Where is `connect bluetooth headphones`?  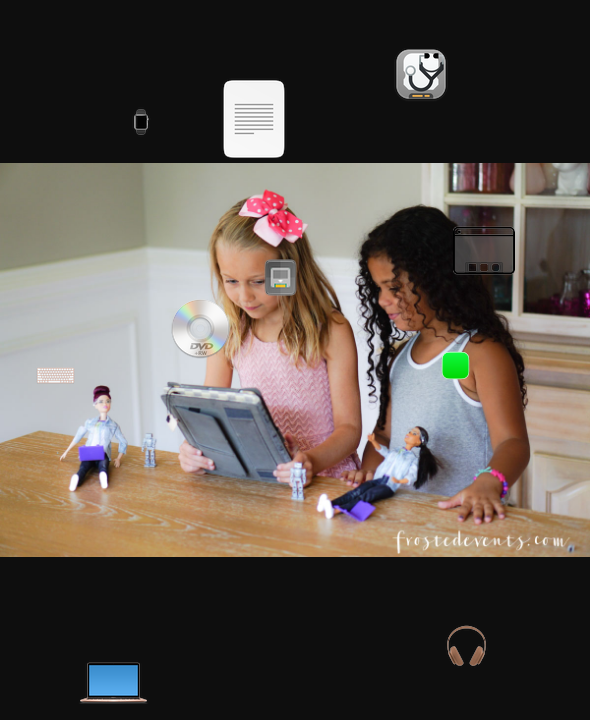
connect bluetooth headphones is located at coordinates (466, 646).